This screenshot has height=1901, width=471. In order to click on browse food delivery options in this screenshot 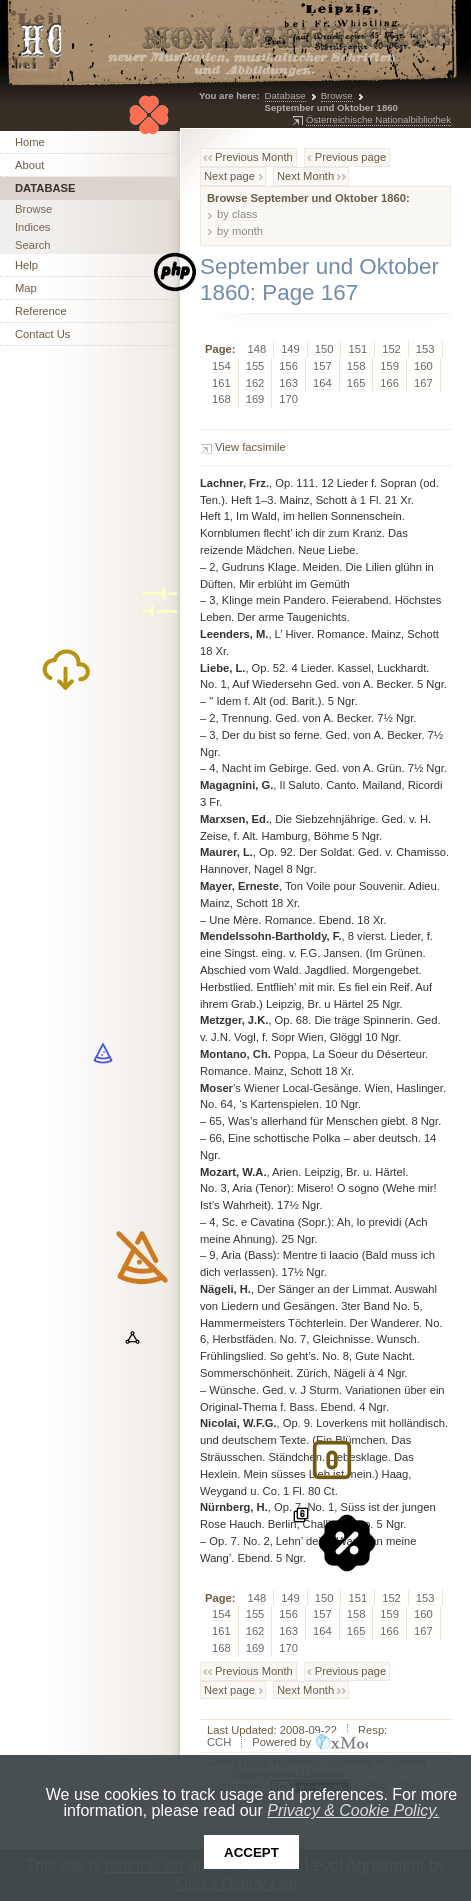, I will do `click(103, 1053)`.